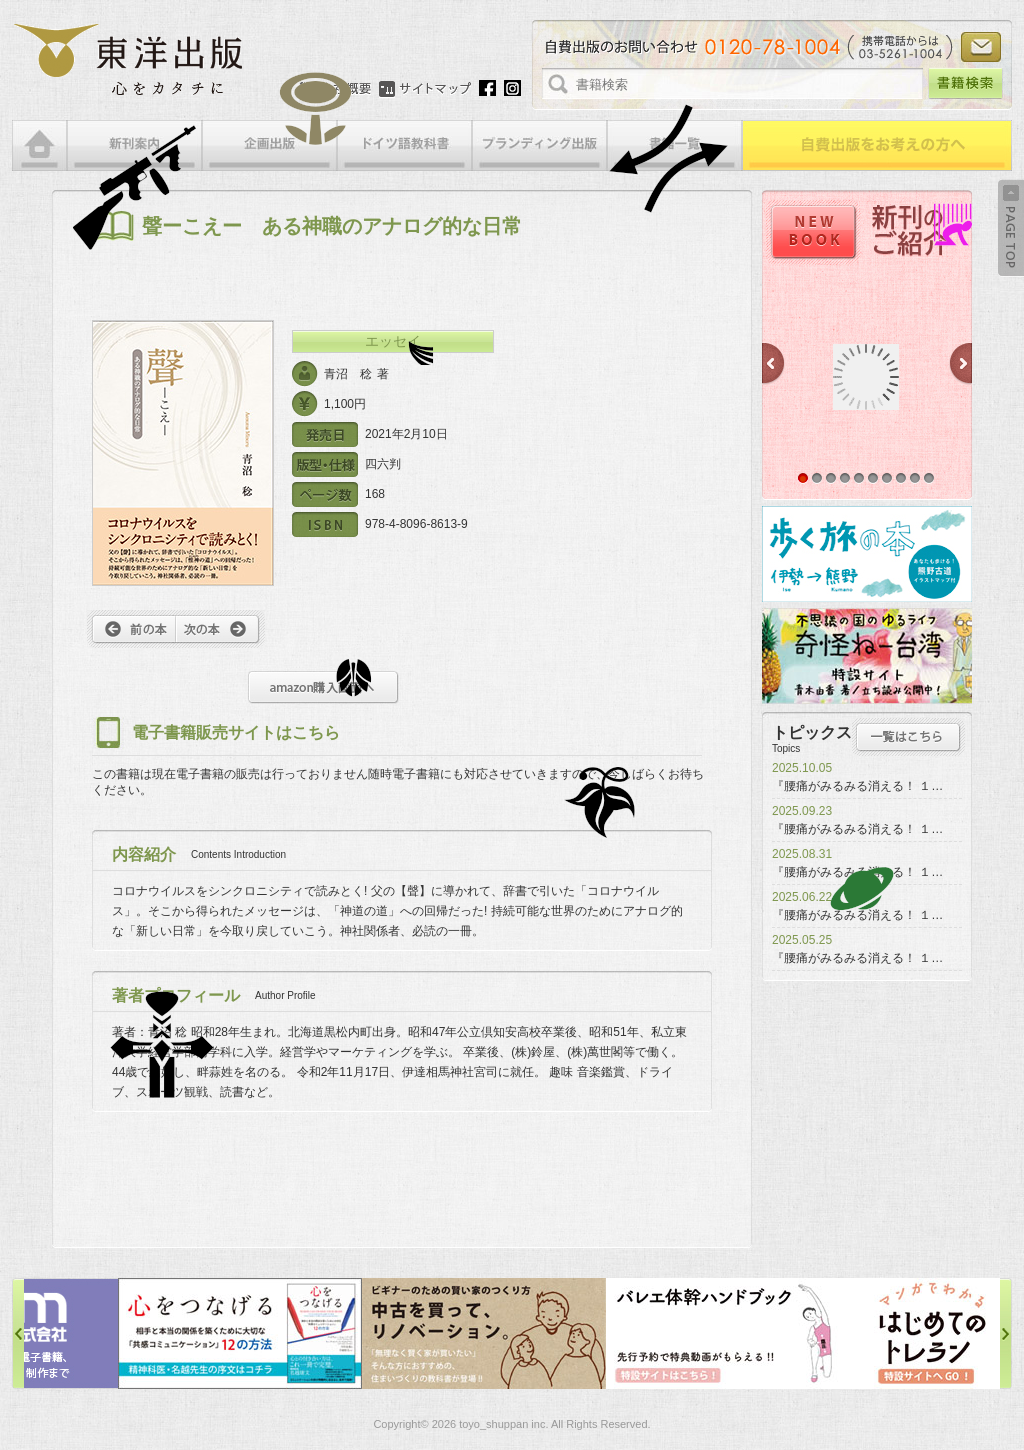 The height and width of the screenshot is (1450, 1024). What do you see at coordinates (862, 889) in the screenshot?
I see `access space or astronomy-themed content` at bounding box center [862, 889].